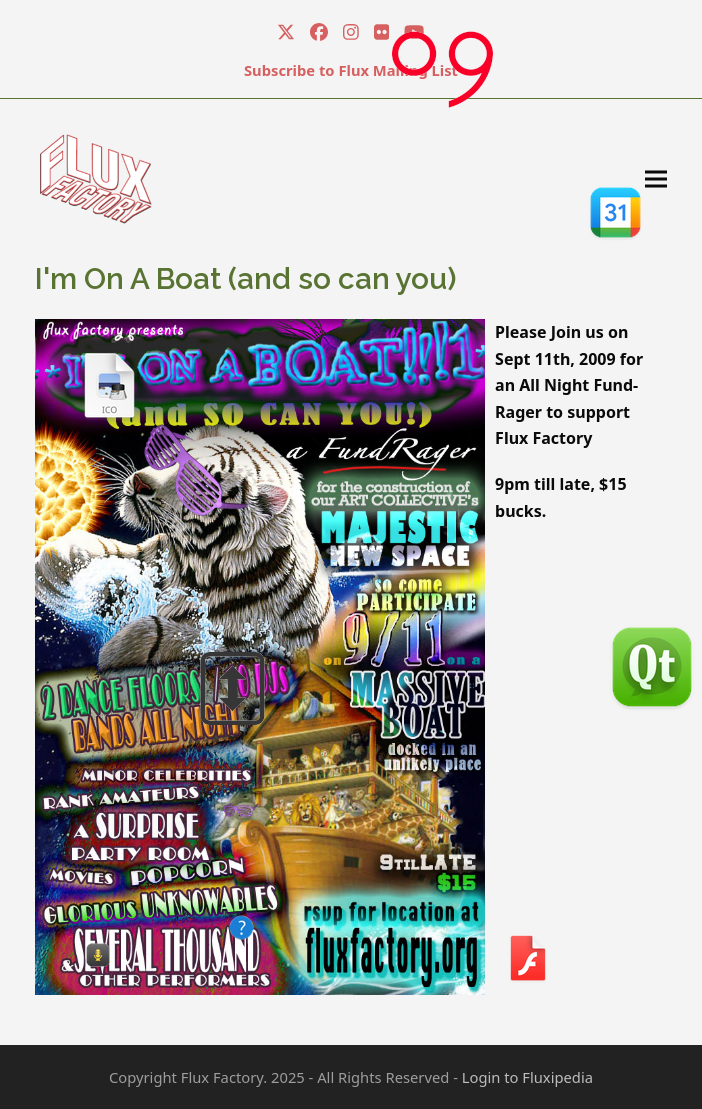  What do you see at coordinates (442, 69) in the screenshot?
I see `indicates punctuation input mode is active in fcitx` at bounding box center [442, 69].